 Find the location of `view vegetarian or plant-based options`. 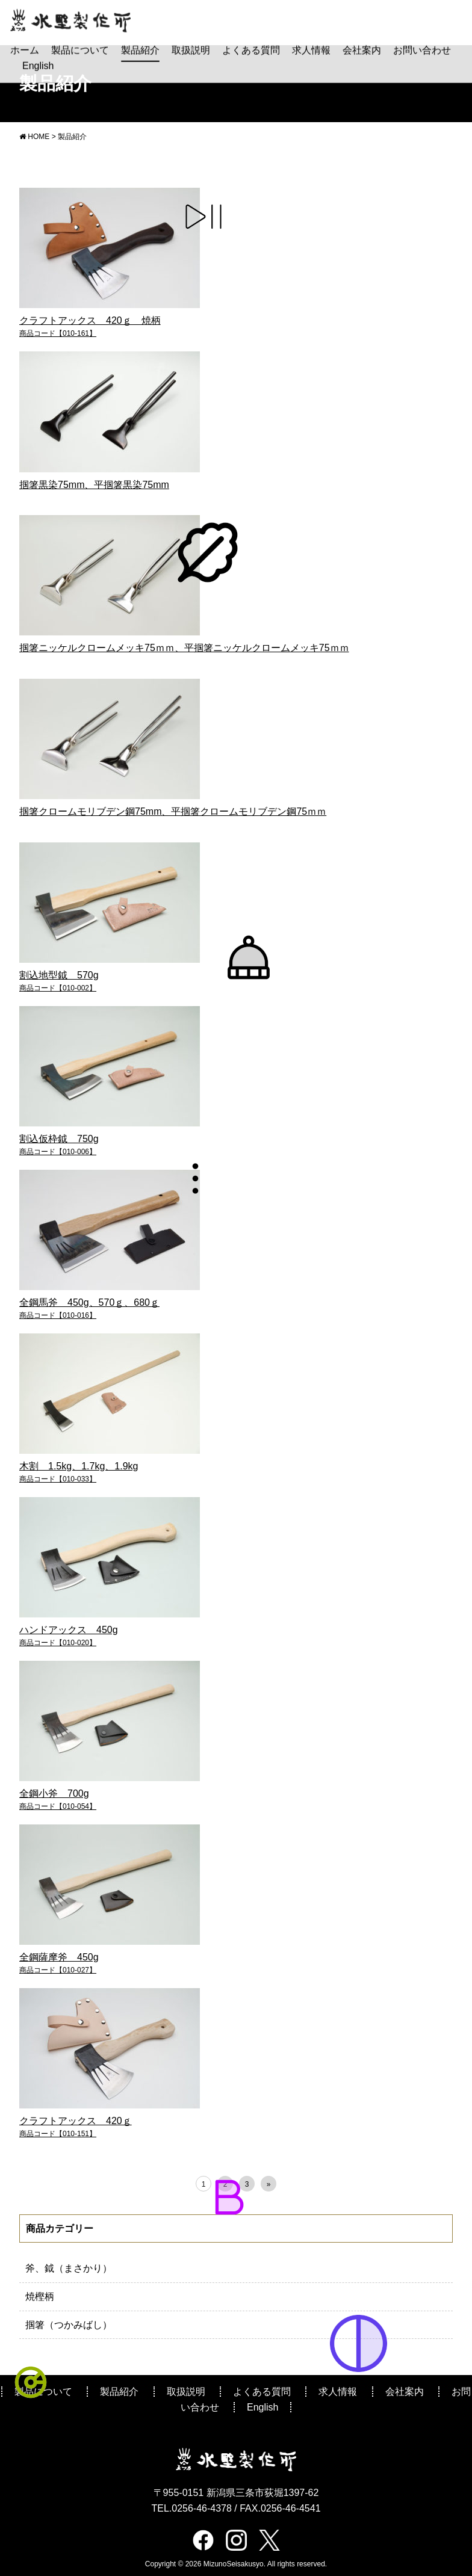

view vegetarian or plant-based options is located at coordinates (208, 552).